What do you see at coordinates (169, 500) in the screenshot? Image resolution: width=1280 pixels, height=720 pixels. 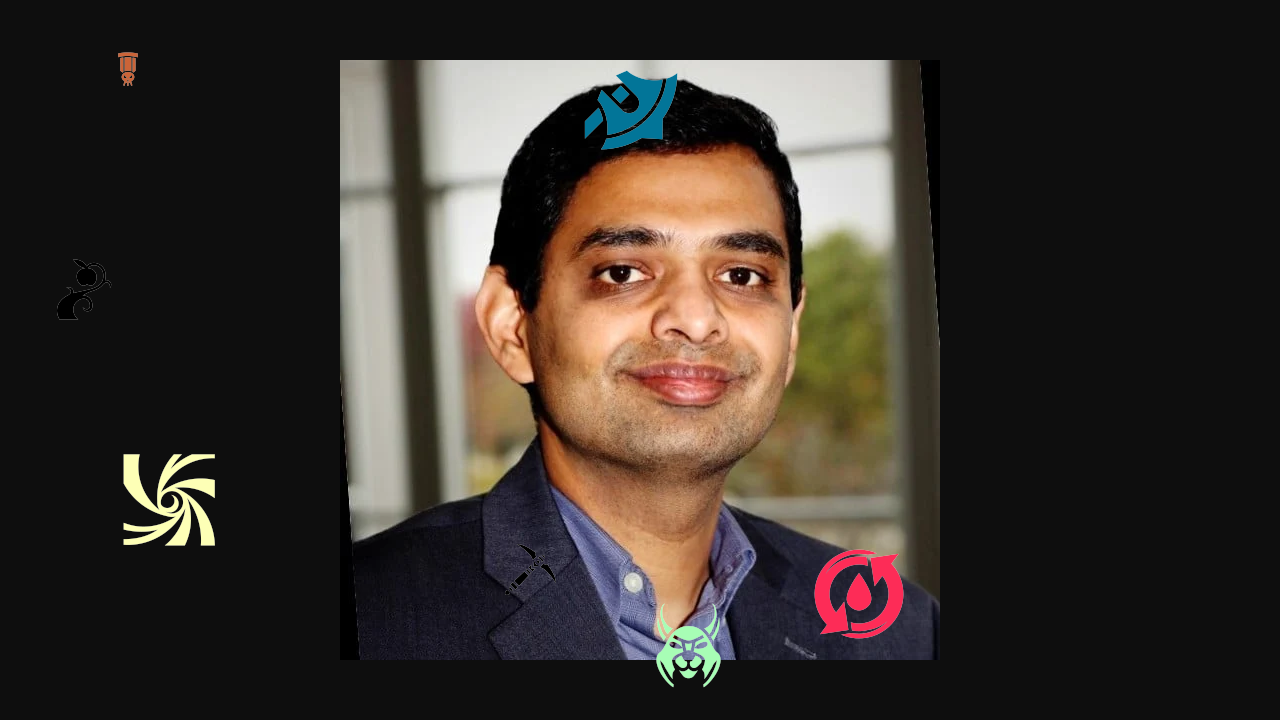 I see `activate vortex or whirlpool ability` at bounding box center [169, 500].